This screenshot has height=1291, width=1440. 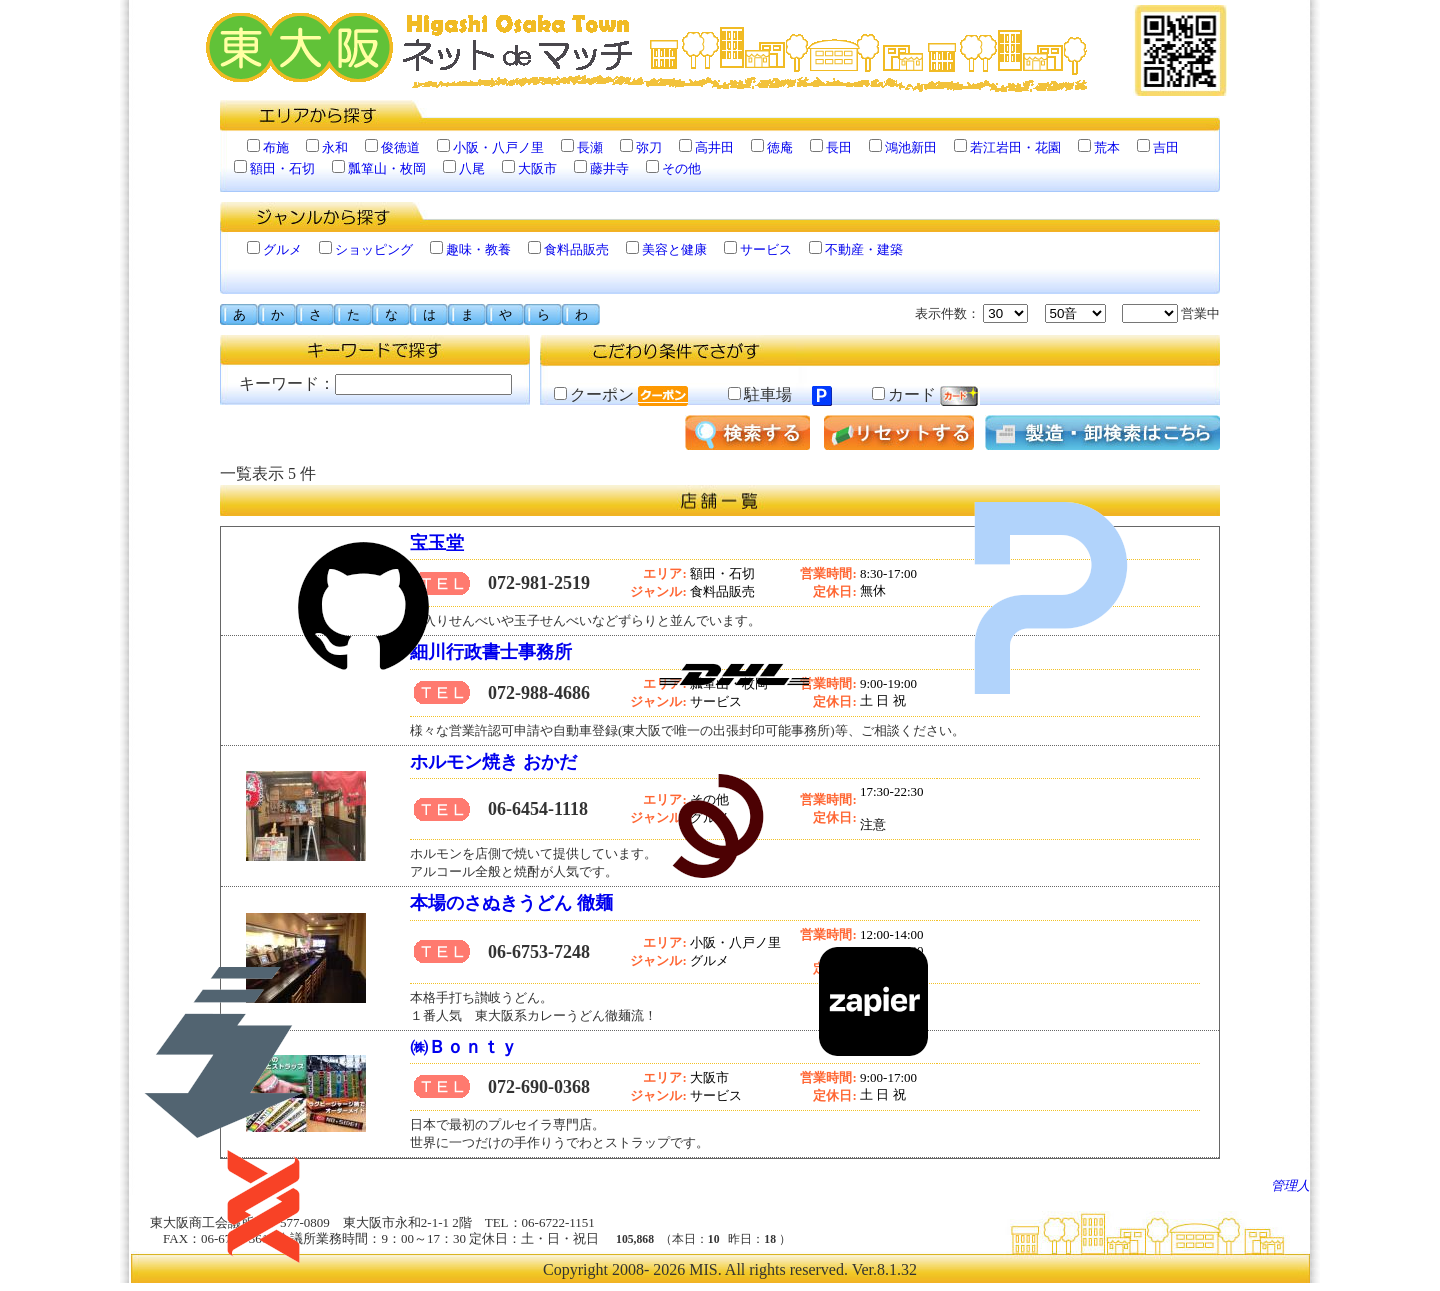 I want to click on rolldown bundler logo, so click(x=223, y=1052).